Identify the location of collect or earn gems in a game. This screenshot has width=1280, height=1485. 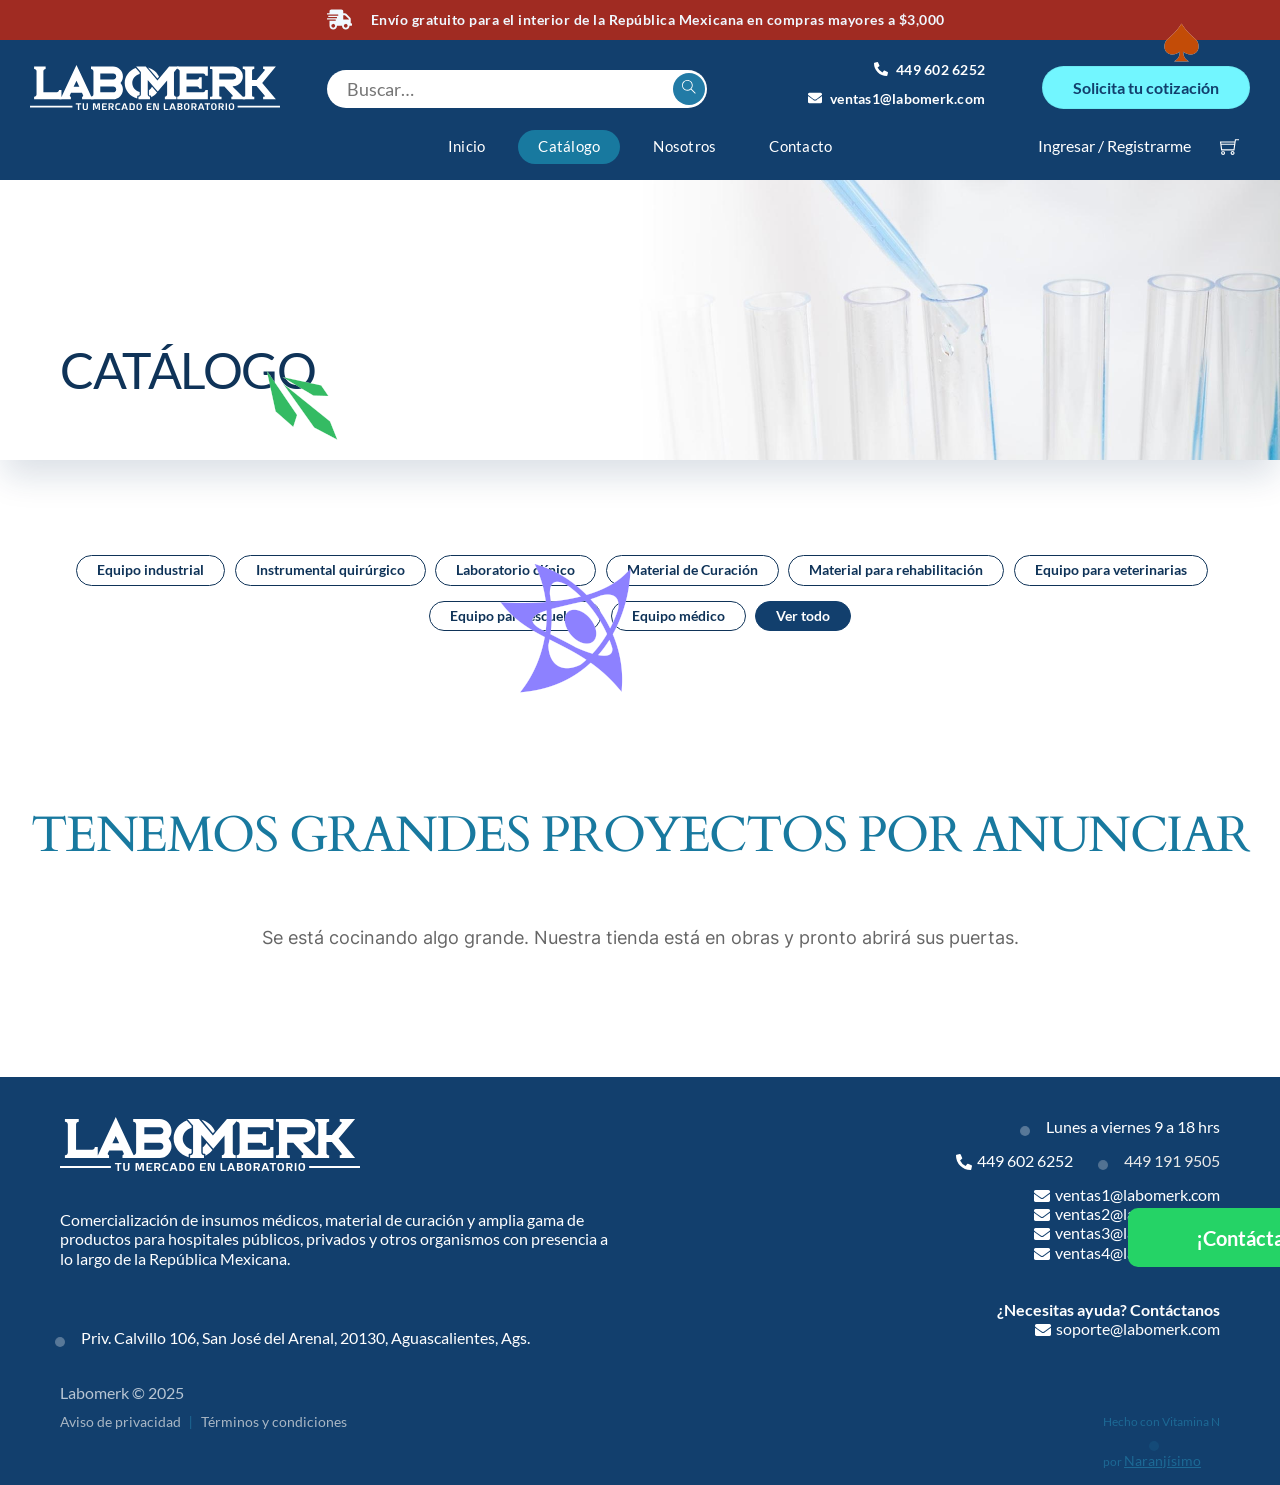
(301, 404).